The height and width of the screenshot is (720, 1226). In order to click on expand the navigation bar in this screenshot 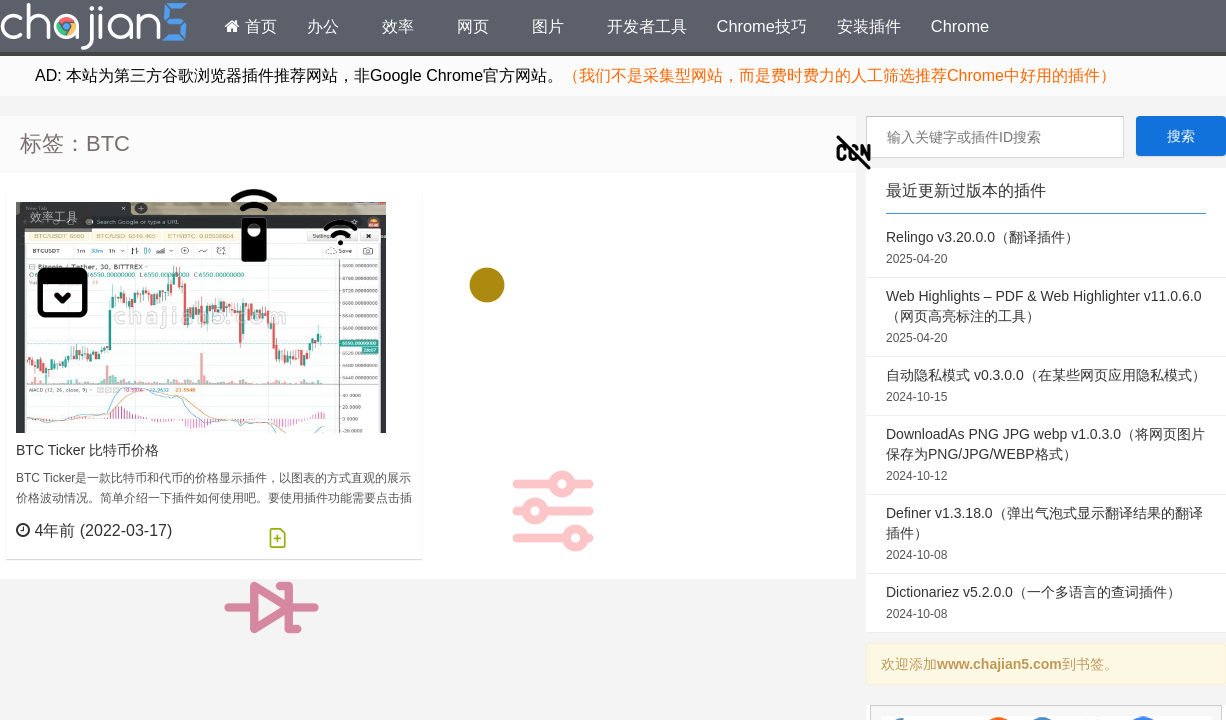, I will do `click(62, 292)`.